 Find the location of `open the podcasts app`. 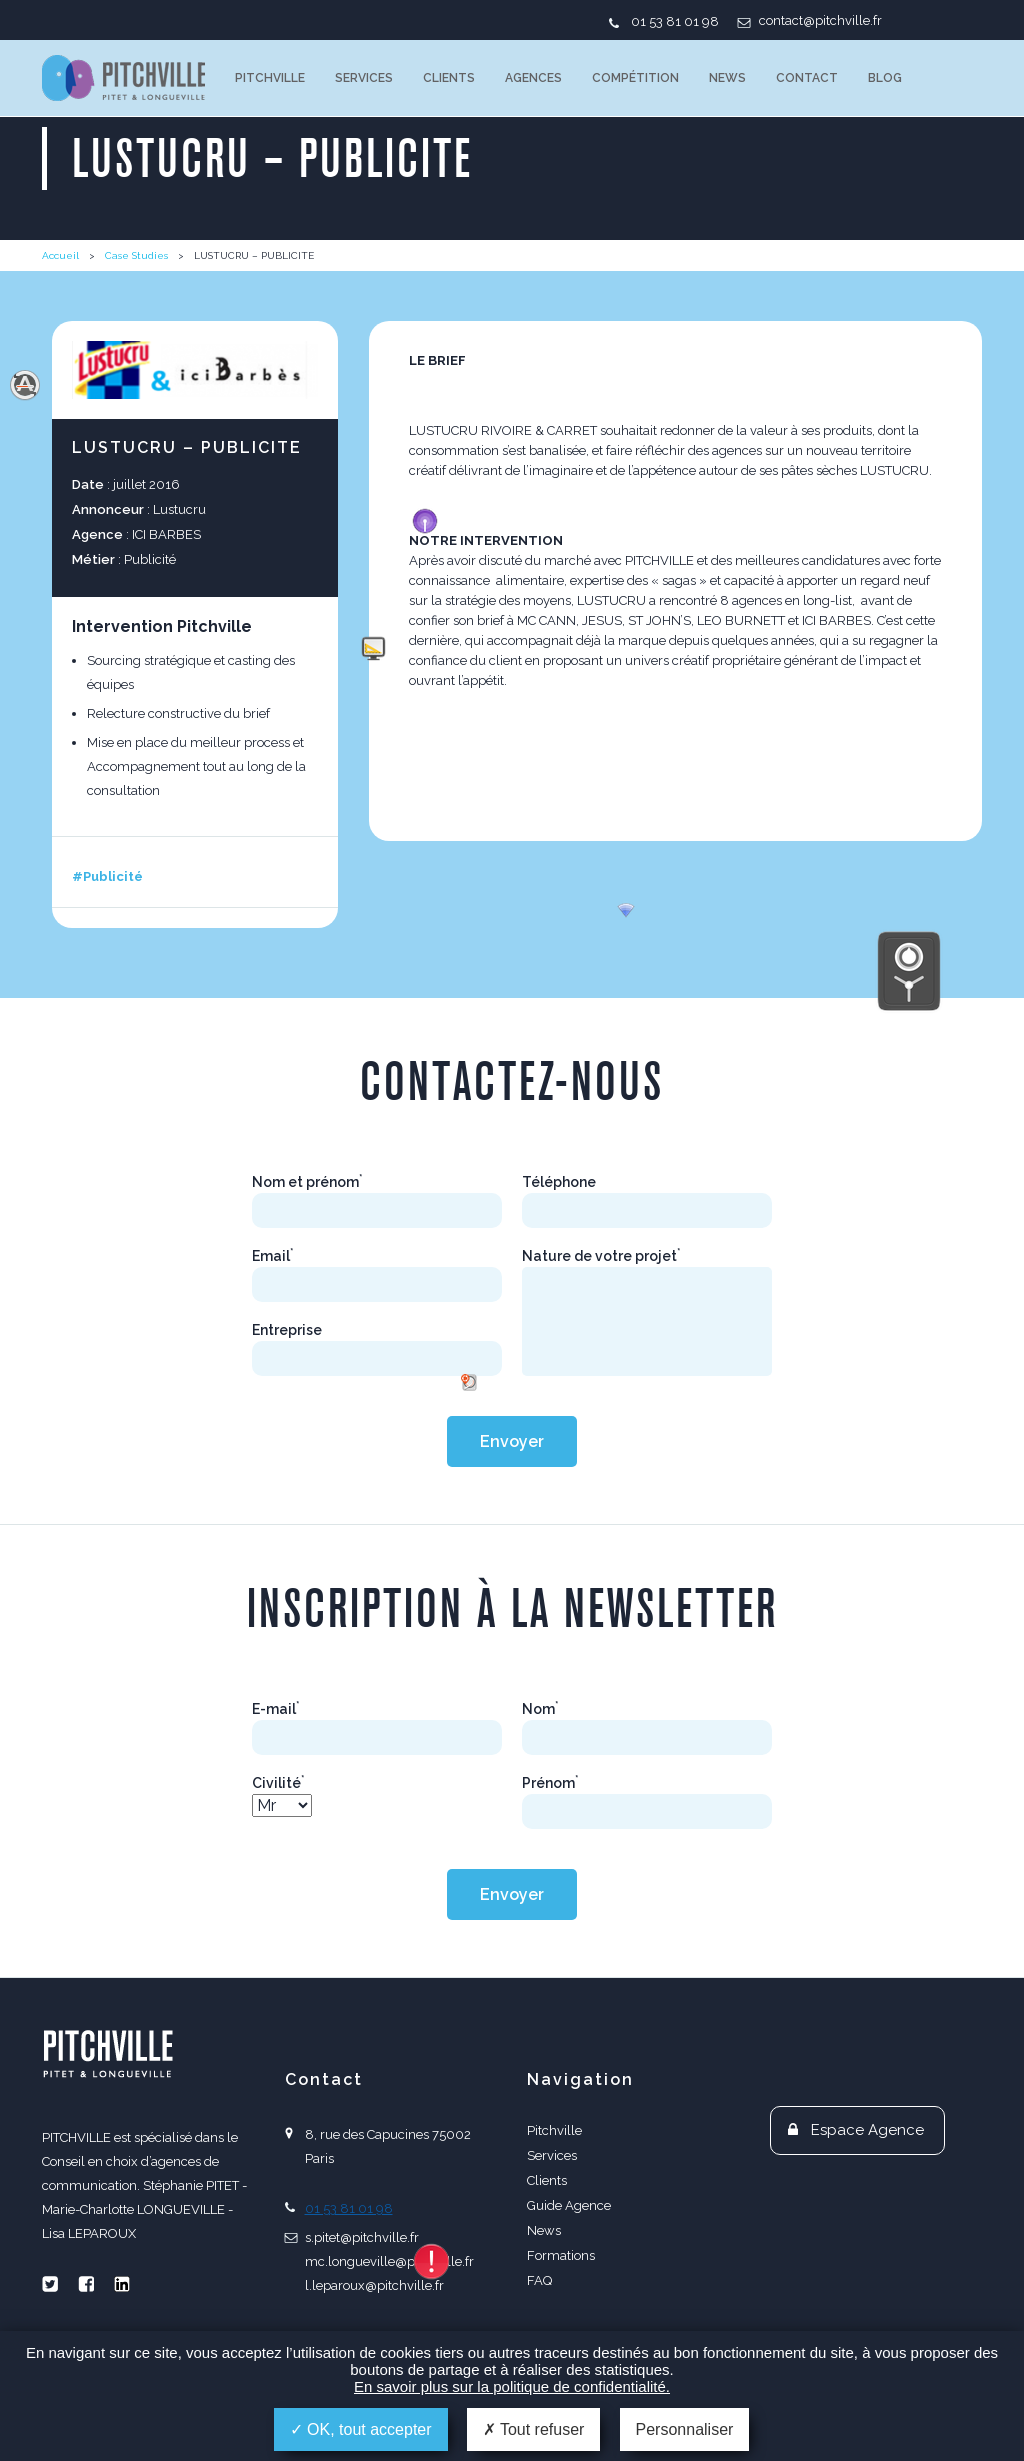

open the podcasts app is located at coordinates (425, 521).